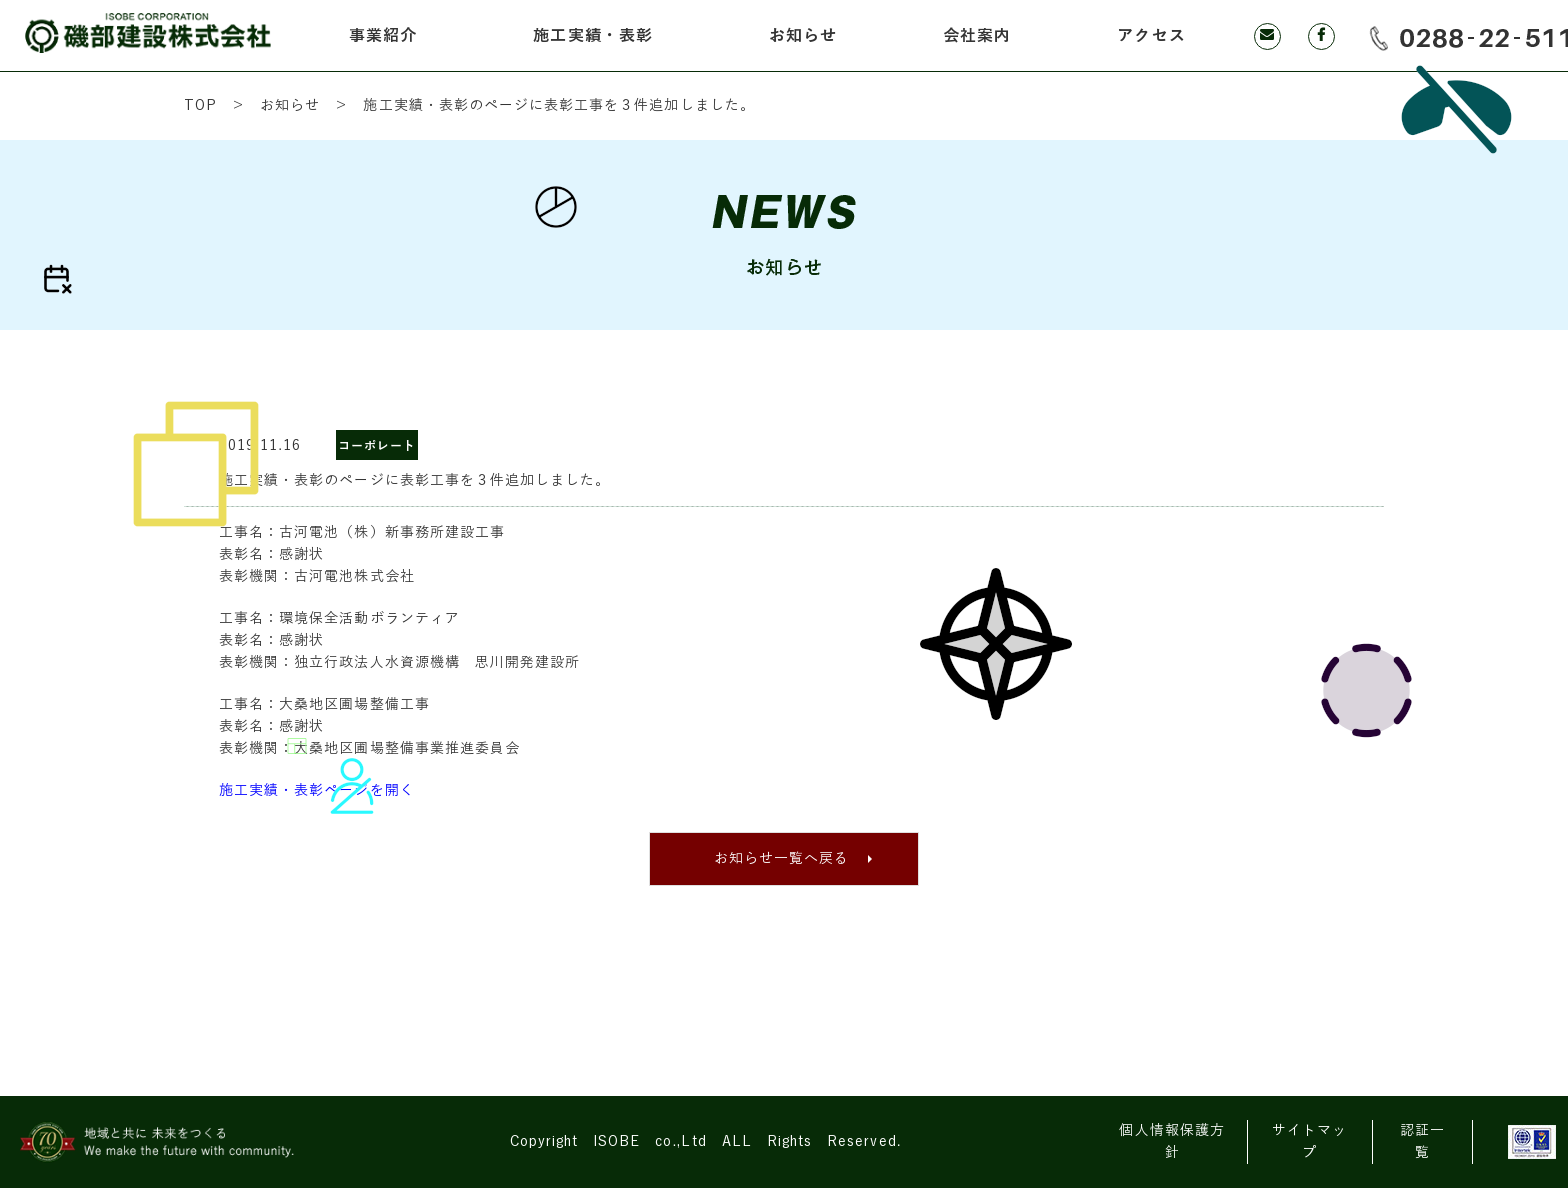 The height and width of the screenshot is (1188, 1568). What do you see at coordinates (1456, 109) in the screenshot?
I see `end or decline an incoming call` at bounding box center [1456, 109].